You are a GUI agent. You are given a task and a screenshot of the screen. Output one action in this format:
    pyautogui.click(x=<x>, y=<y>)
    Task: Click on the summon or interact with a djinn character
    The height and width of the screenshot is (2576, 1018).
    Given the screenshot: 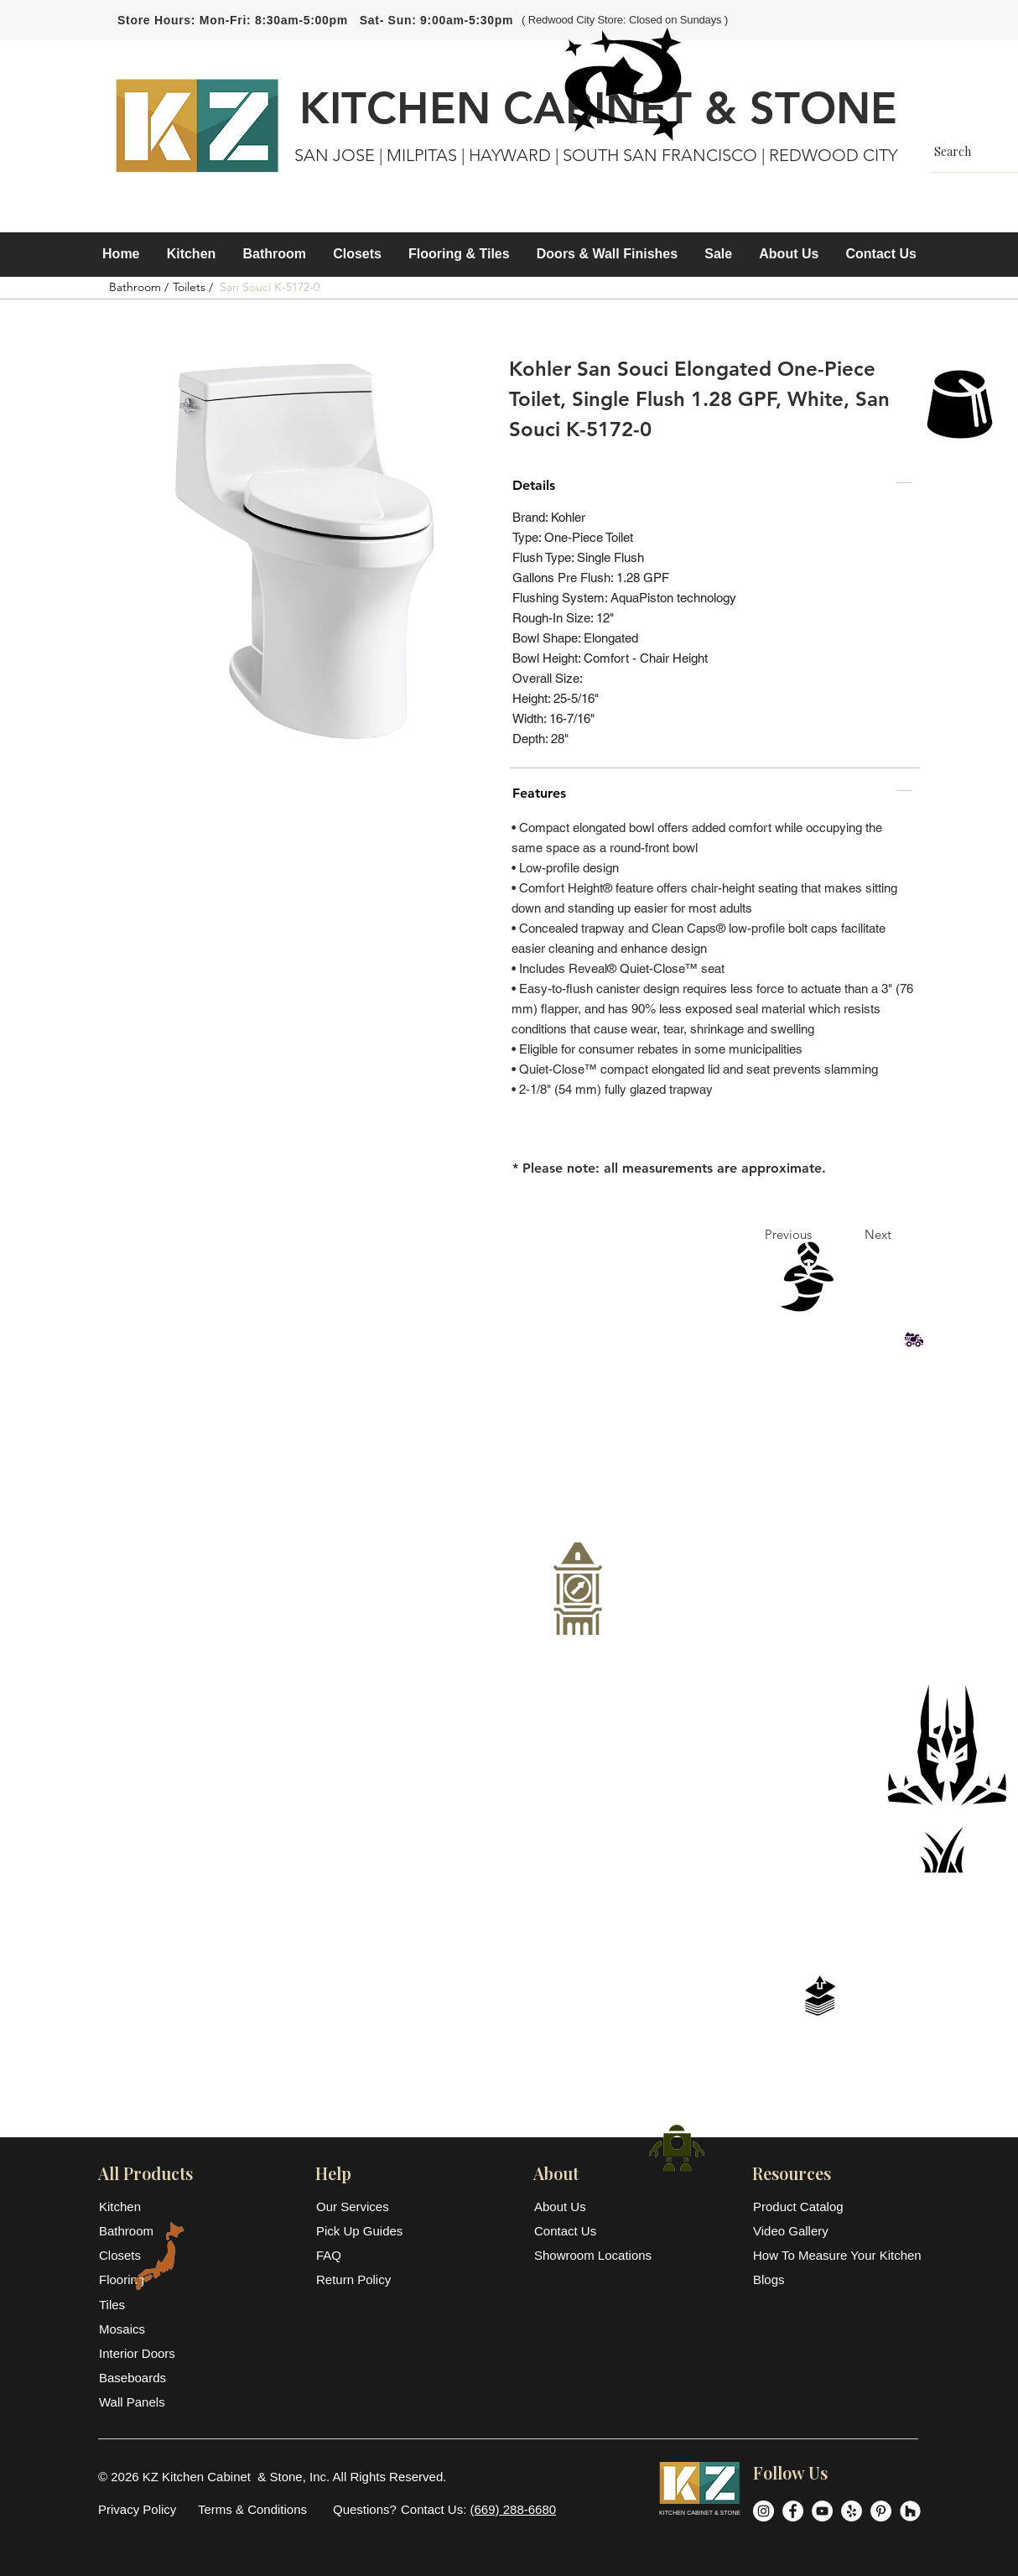 What is the action you would take?
    pyautogui.click(x=808, y=1277)
    